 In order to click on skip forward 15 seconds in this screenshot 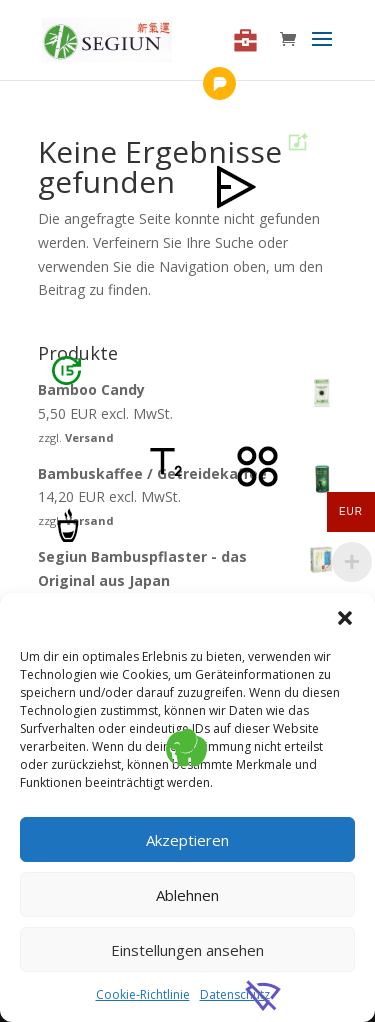, I will do `click(66, 370)`.